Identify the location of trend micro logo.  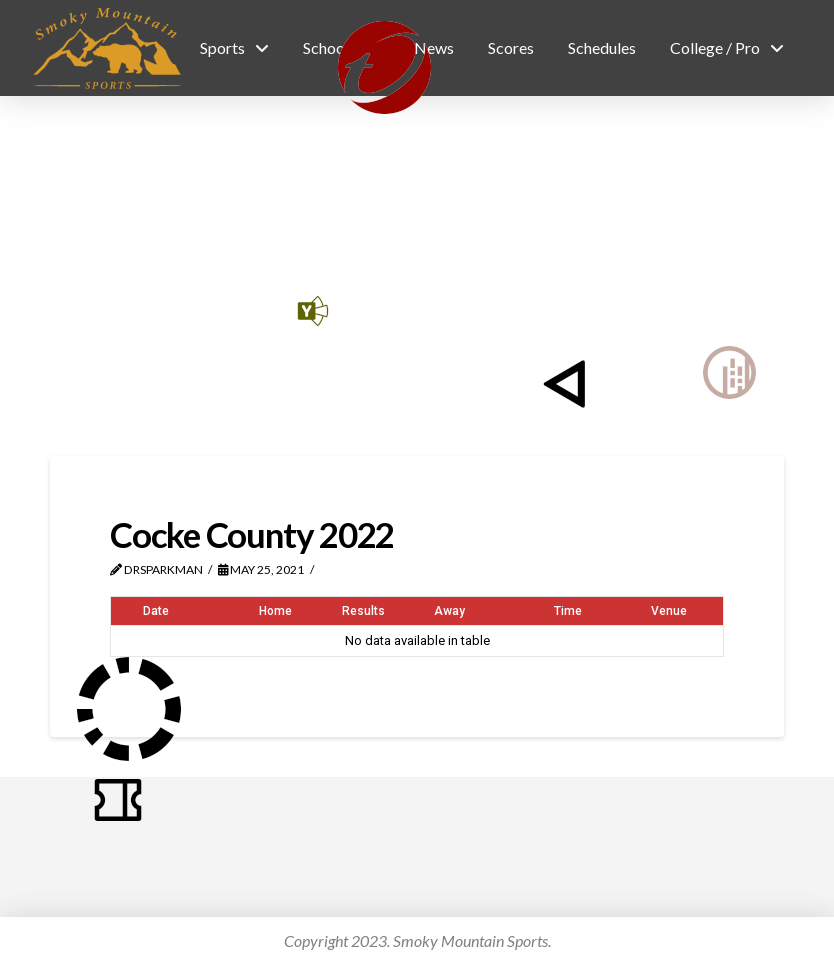
(384, 67).